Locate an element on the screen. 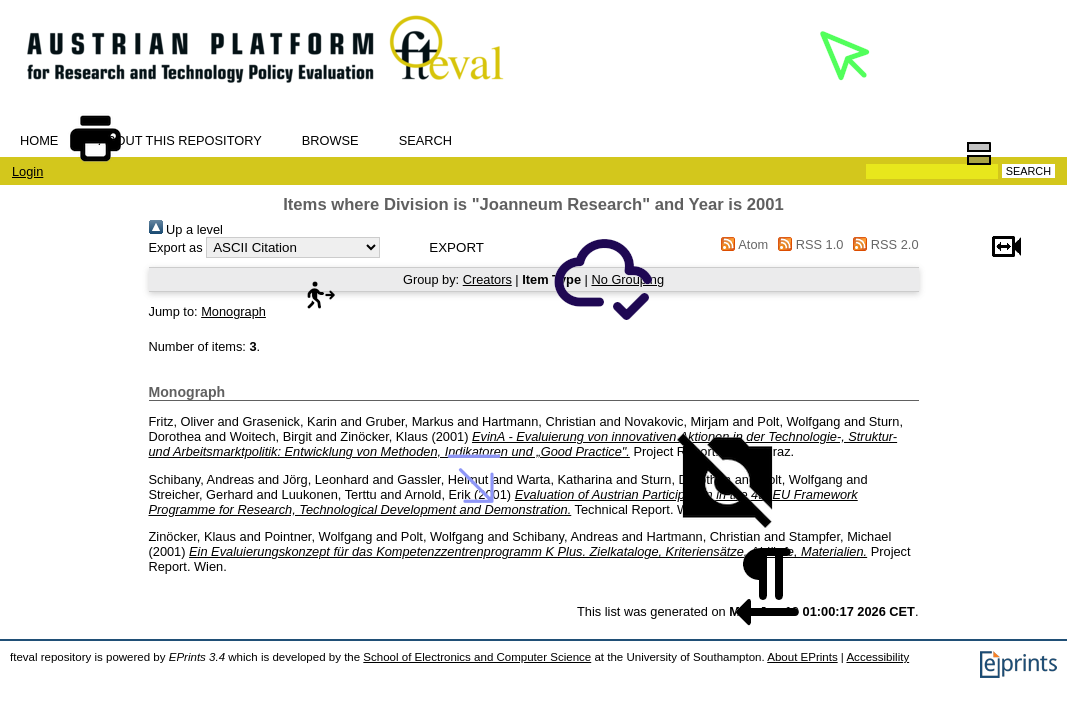 The width and height of the screenshot is (1067, 720). exit or leave current area is located at coordinates (321, 295).